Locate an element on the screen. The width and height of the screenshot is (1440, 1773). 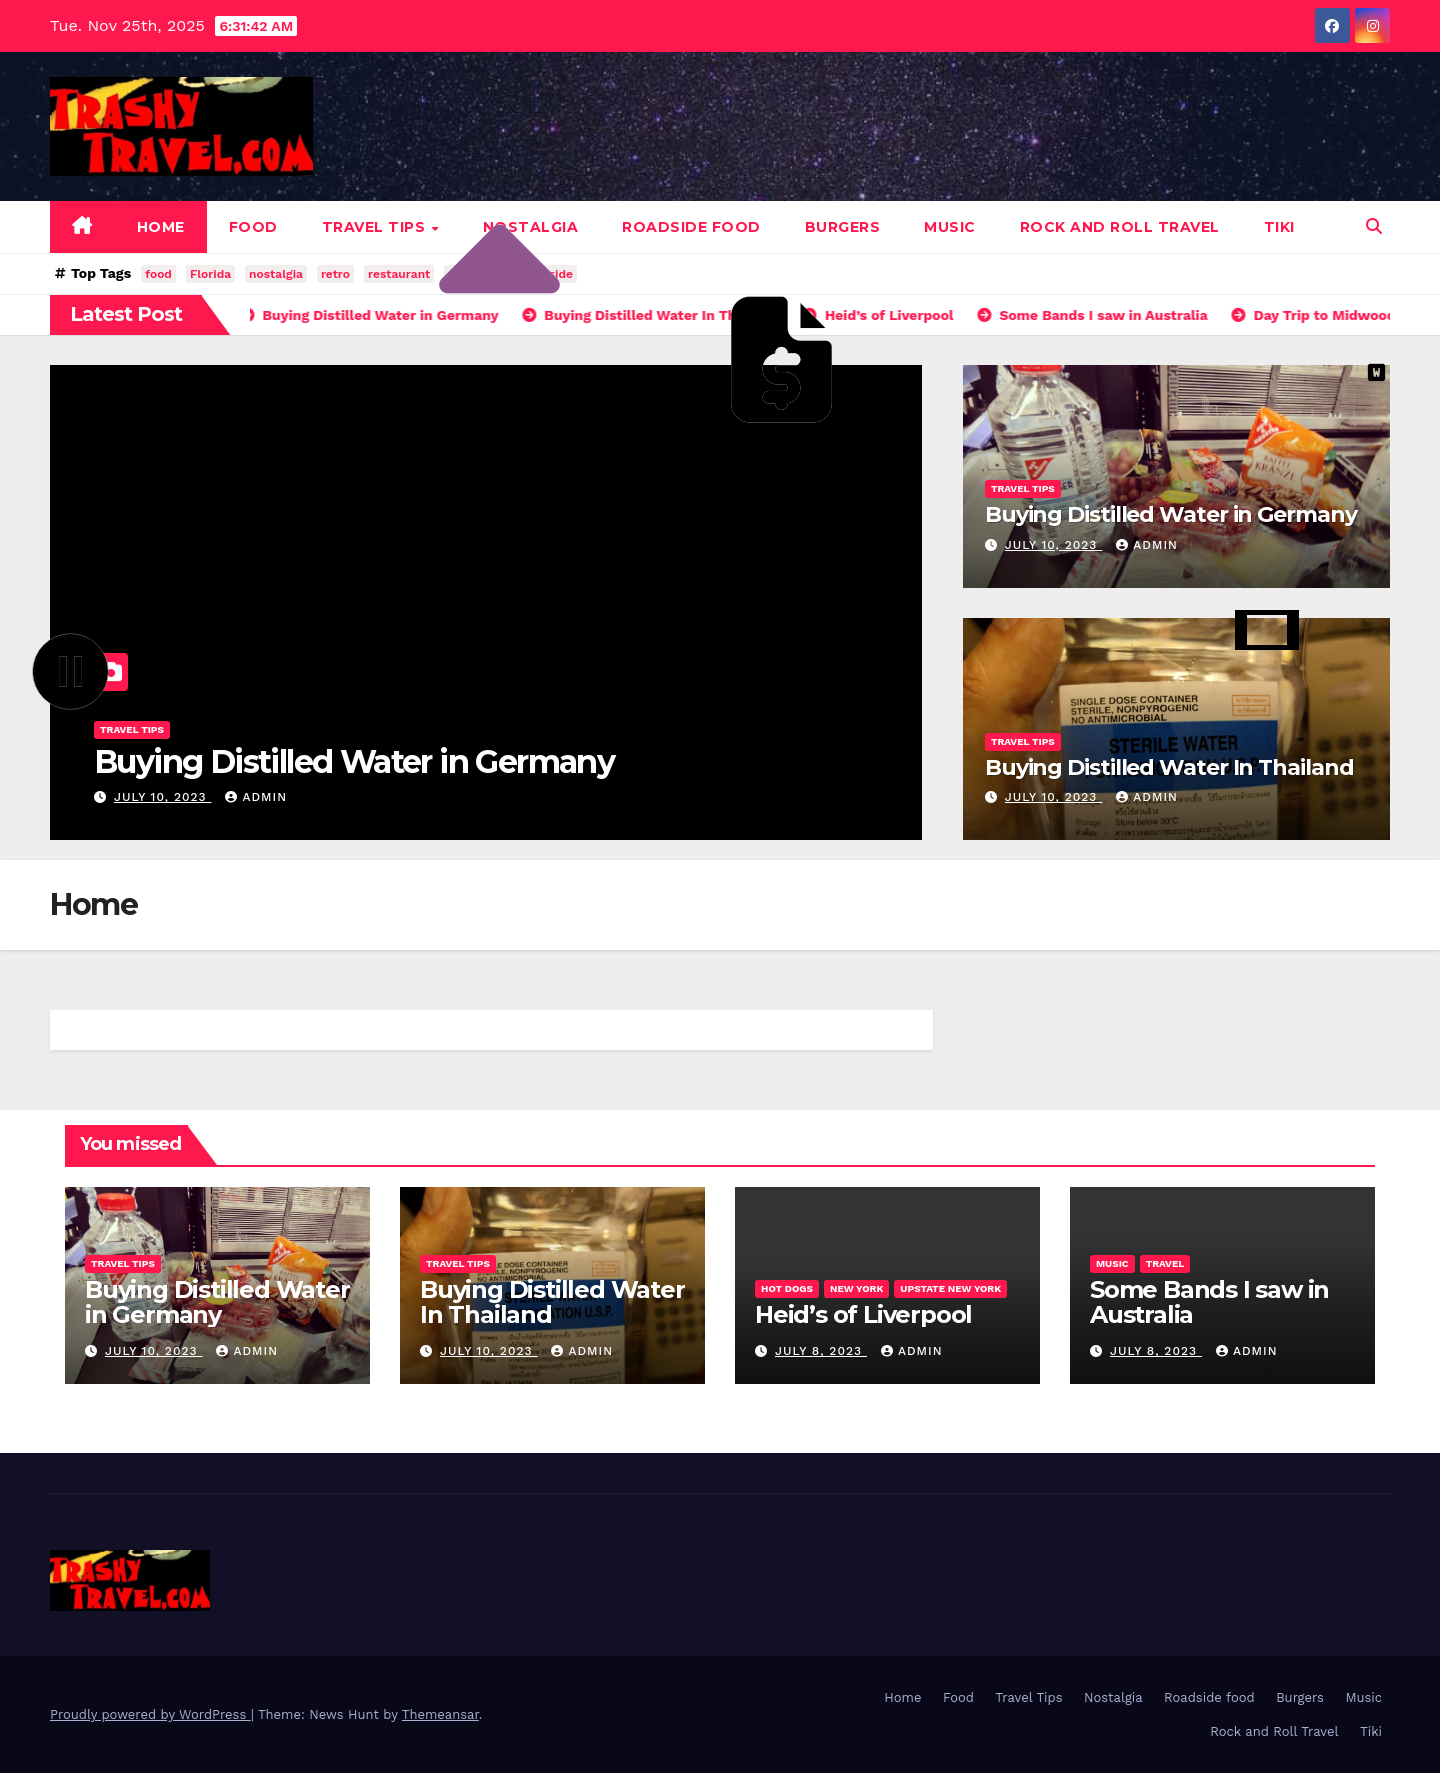
pause media playback is located at coordinates (70, 671).